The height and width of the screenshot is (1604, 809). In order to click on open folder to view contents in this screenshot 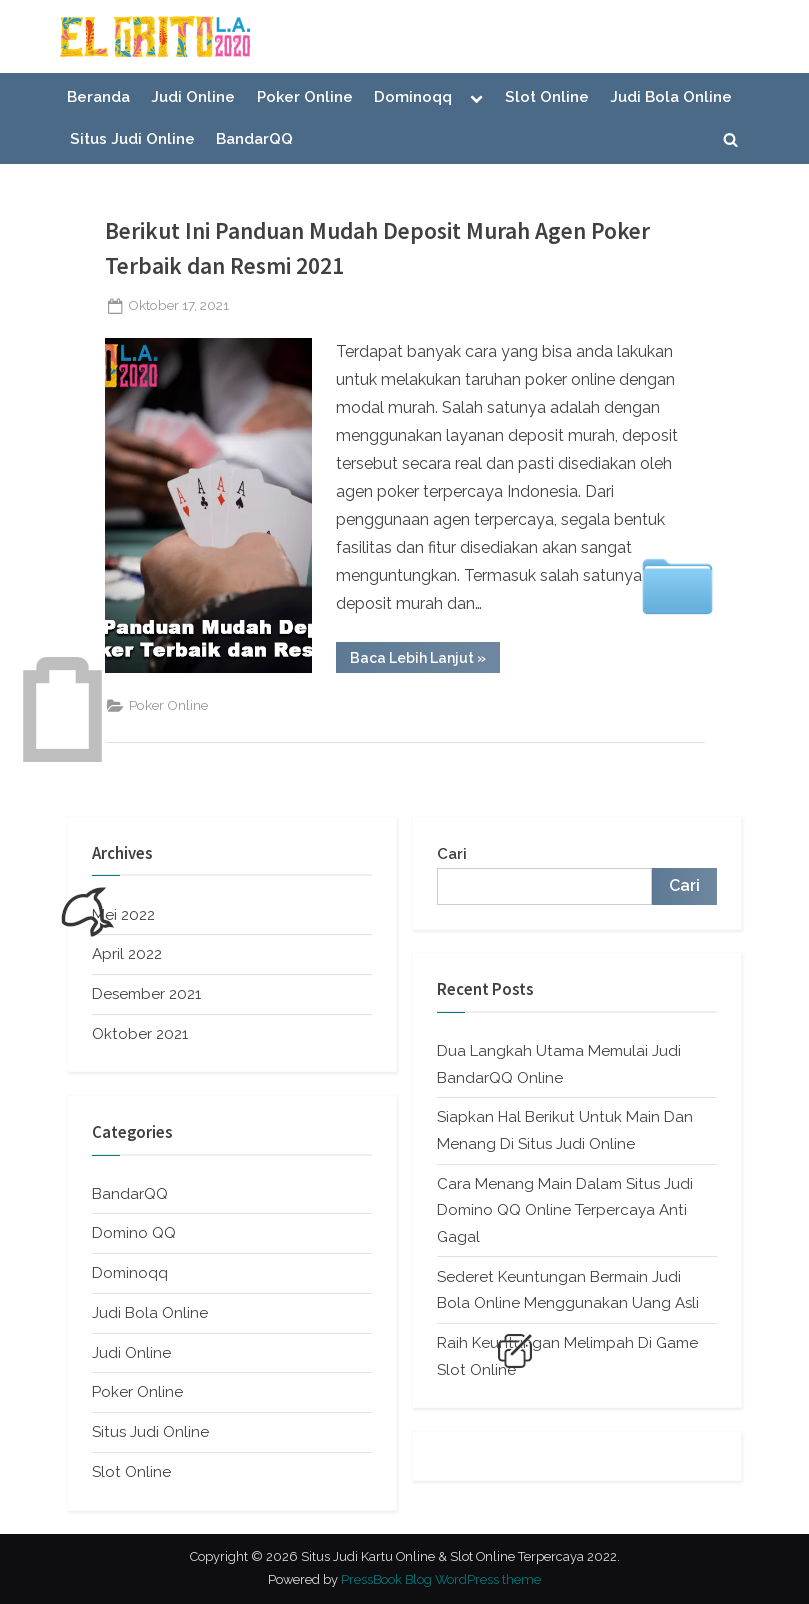, I will do `click(677, 586)`.